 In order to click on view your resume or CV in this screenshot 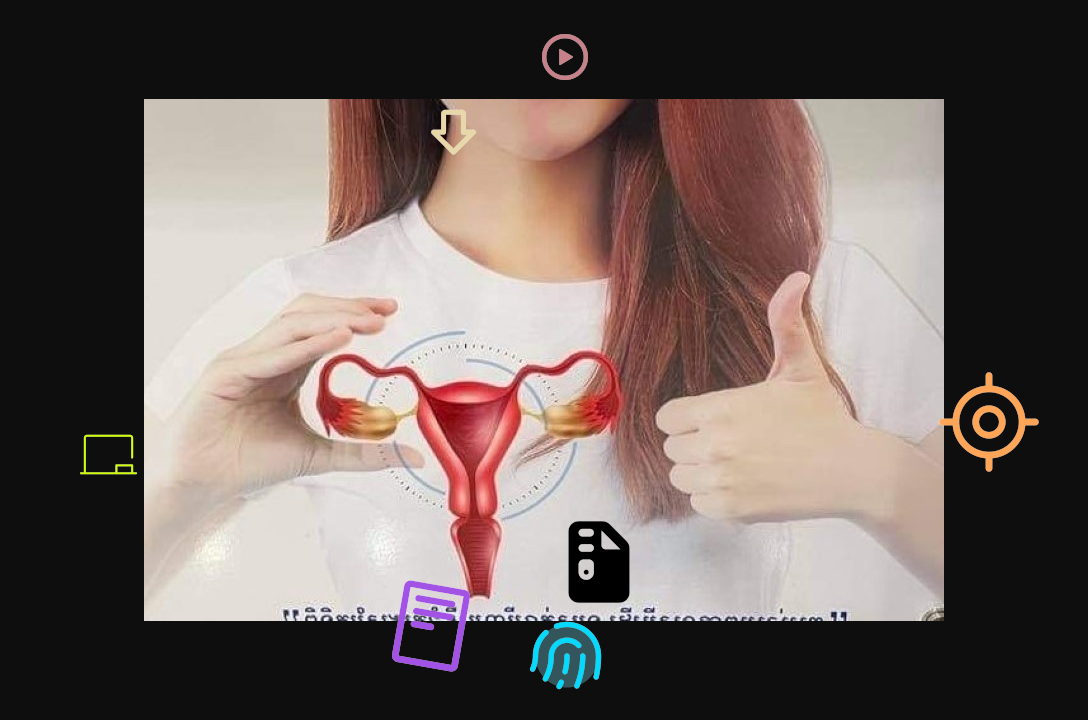, I will do `click(431, 626)`.